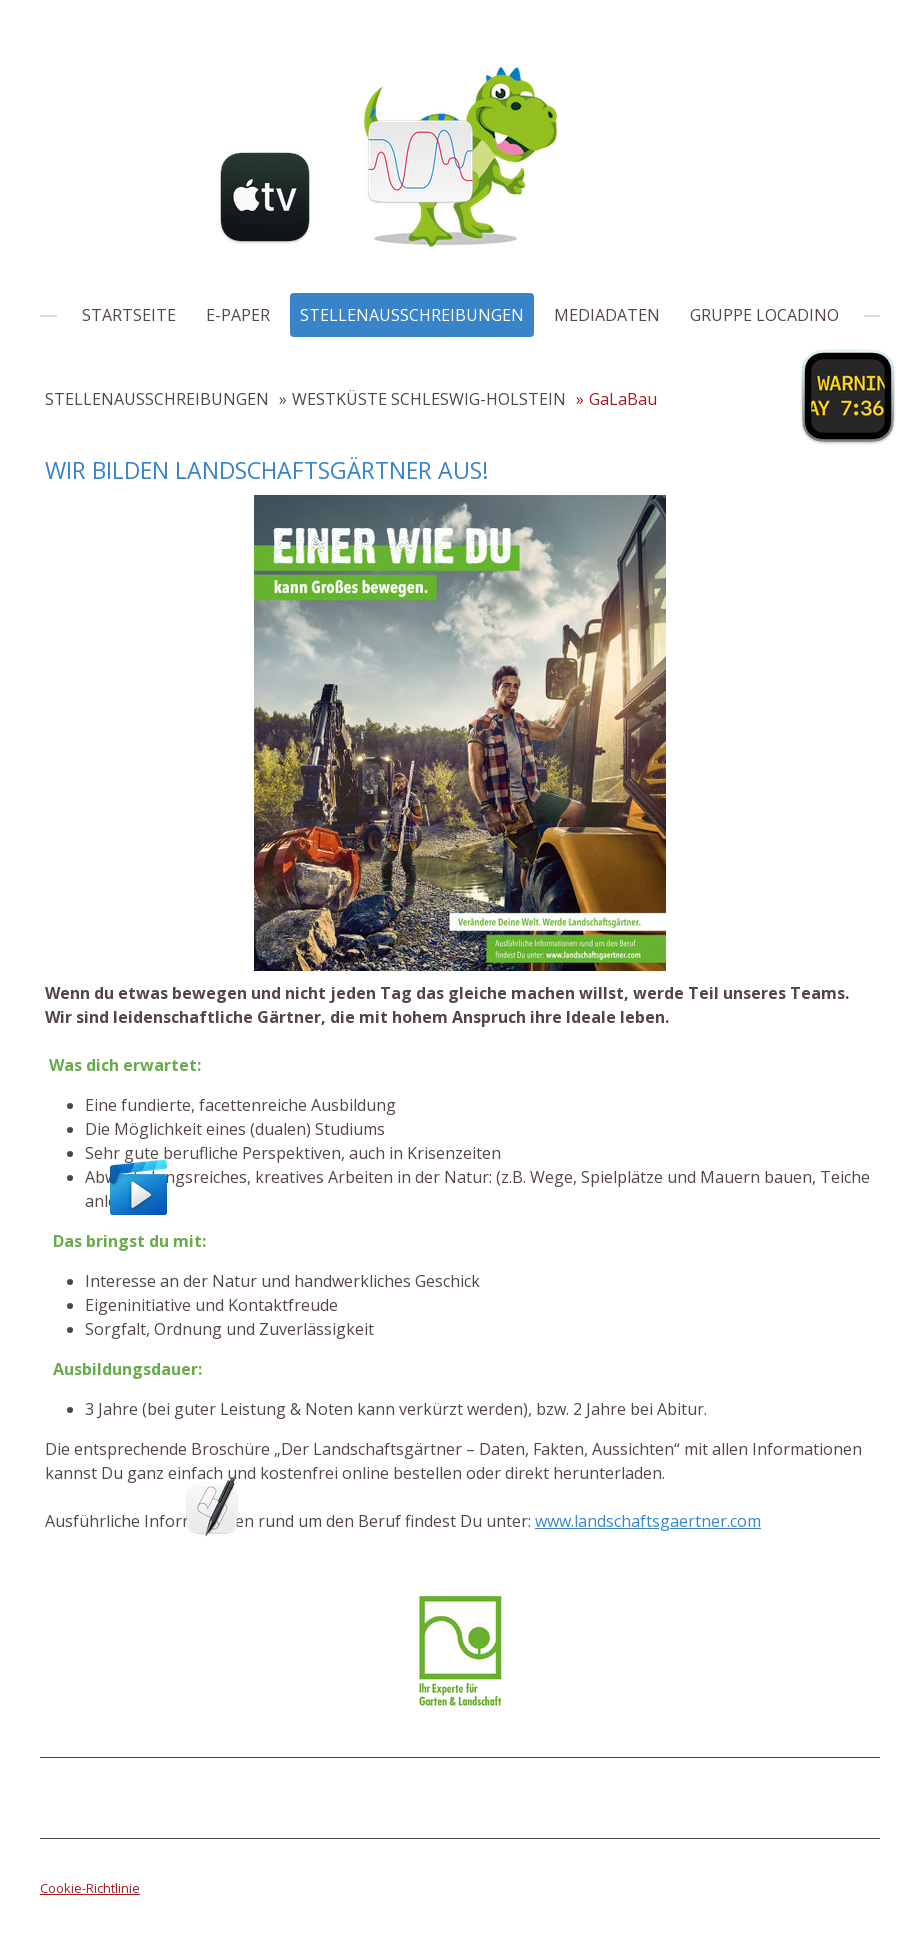  What do you see at coordinates (848, 396) in the screenshot?
I see `open the console app to view system logs` at bounding box center [848, 396].